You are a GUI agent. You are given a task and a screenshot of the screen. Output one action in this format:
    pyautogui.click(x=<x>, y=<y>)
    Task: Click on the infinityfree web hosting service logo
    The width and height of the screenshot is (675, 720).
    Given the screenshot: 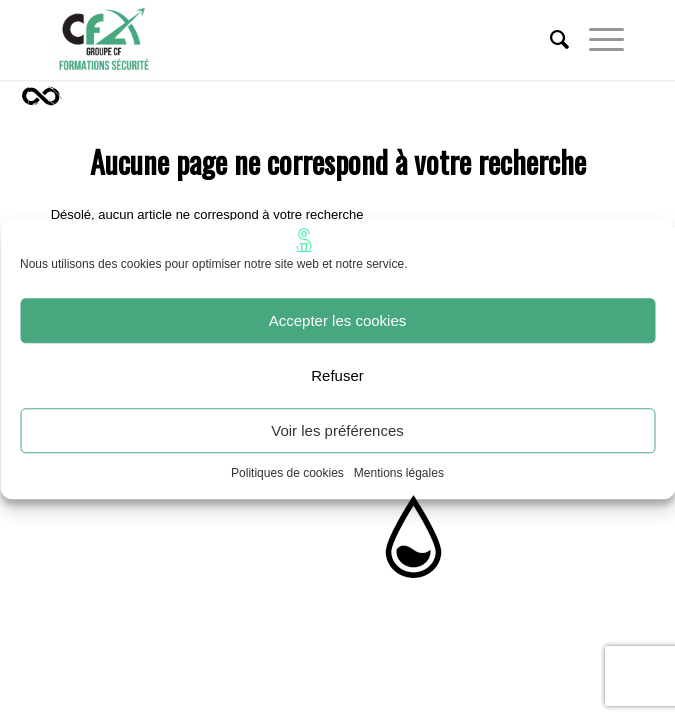 What is the action you would take?
    pyautogui.click(x=42, y=96)
    